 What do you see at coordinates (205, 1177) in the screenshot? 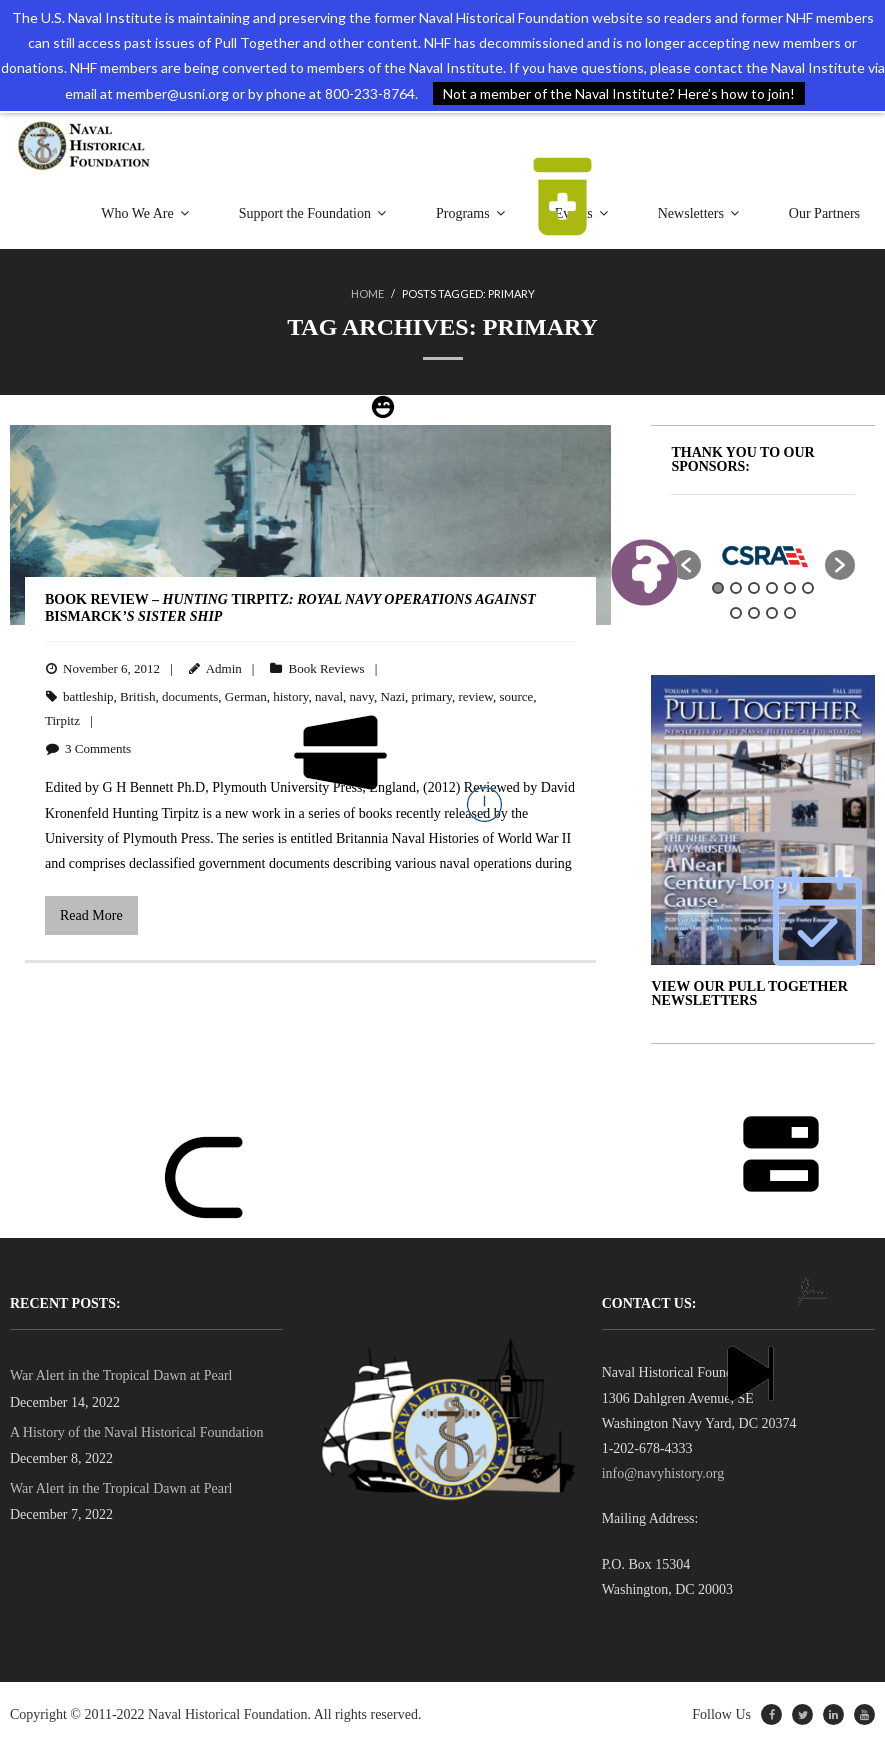
I see `indicates a proper subset relationship in mathematical notation` at bounding box center [205, 1177].